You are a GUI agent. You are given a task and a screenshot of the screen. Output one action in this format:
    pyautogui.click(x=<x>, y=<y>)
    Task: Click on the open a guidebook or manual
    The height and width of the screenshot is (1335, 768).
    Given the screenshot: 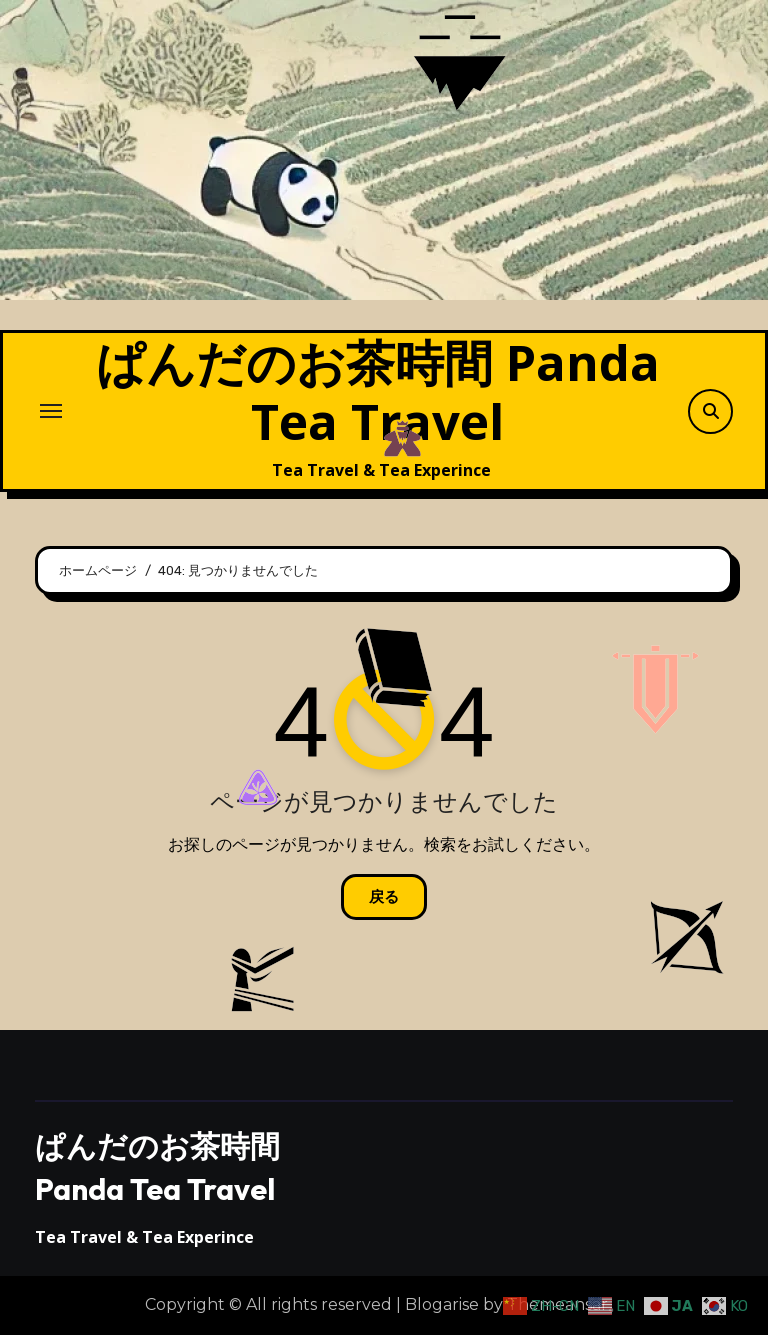 What is the action you would take?
    pyautogui.click(x=393, y=667)
    